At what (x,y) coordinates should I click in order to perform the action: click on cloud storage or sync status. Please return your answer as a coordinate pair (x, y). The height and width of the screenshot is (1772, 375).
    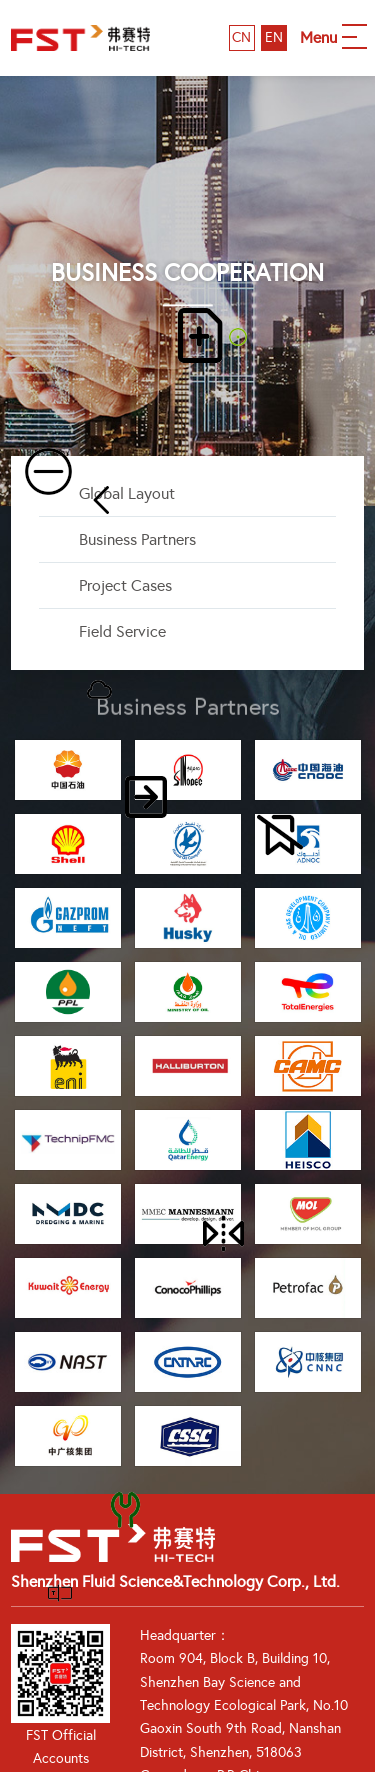
    Looking at the image, I should click on (99, 689).